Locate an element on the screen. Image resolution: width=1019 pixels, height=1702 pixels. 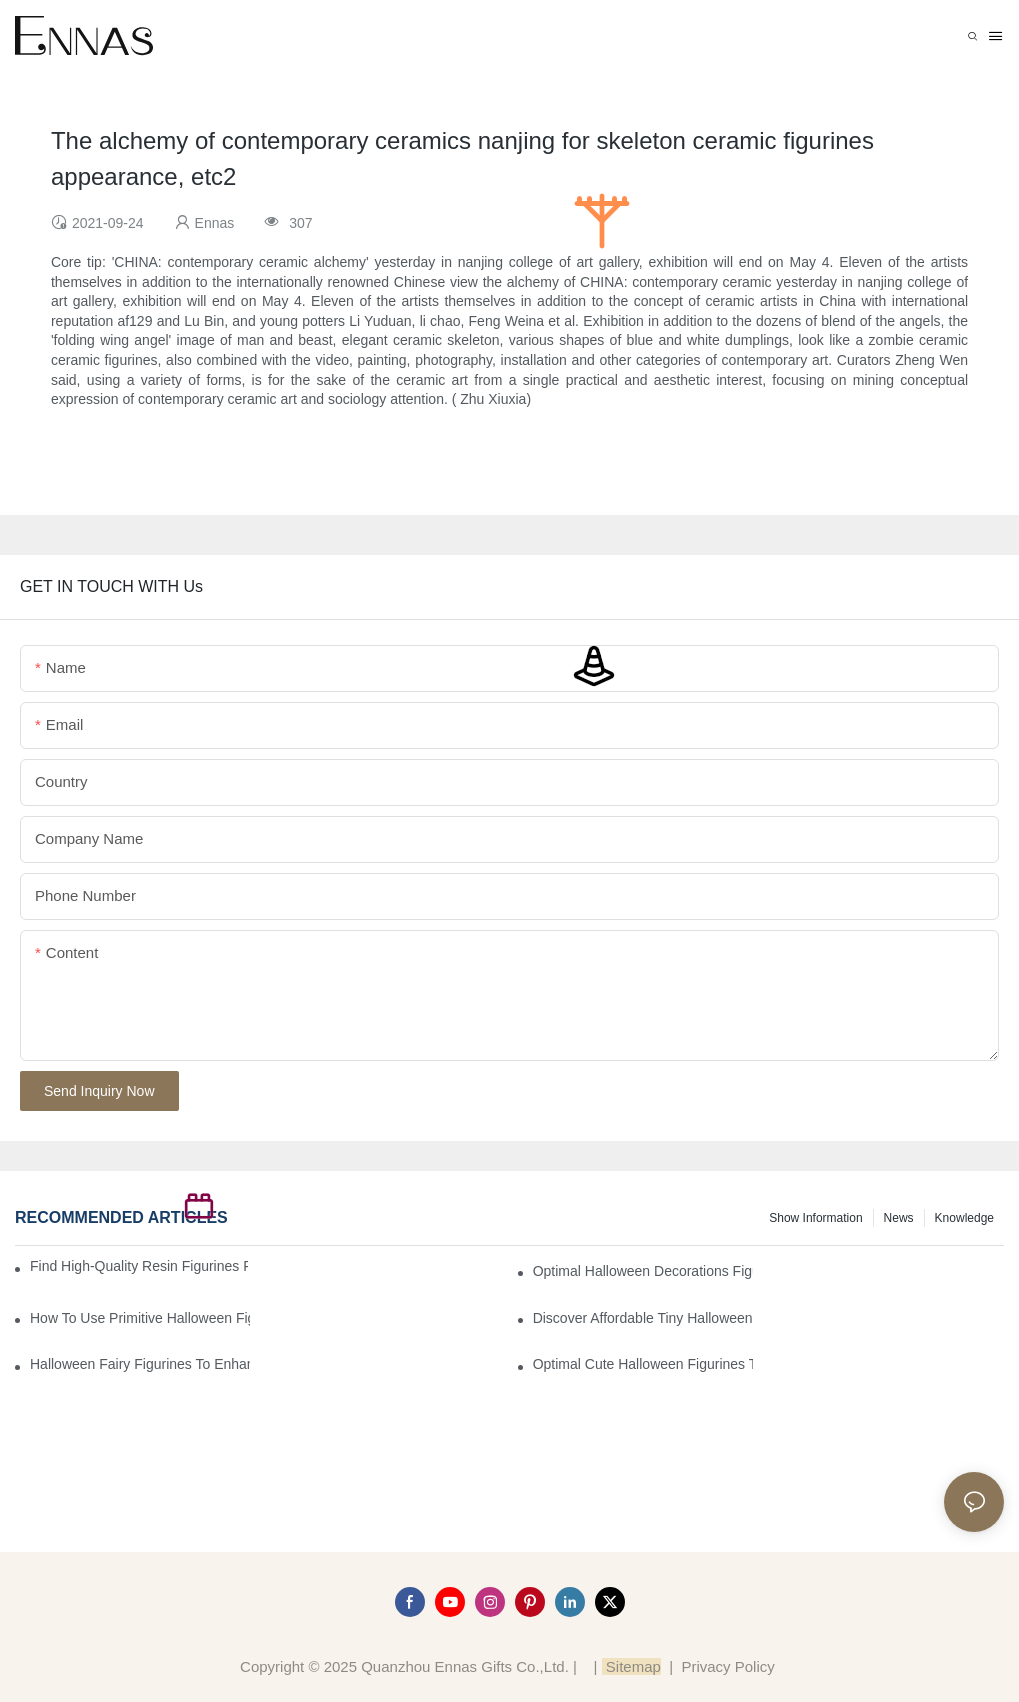
indicates an area under construction or maintenance is located at coordinates (594, 666).